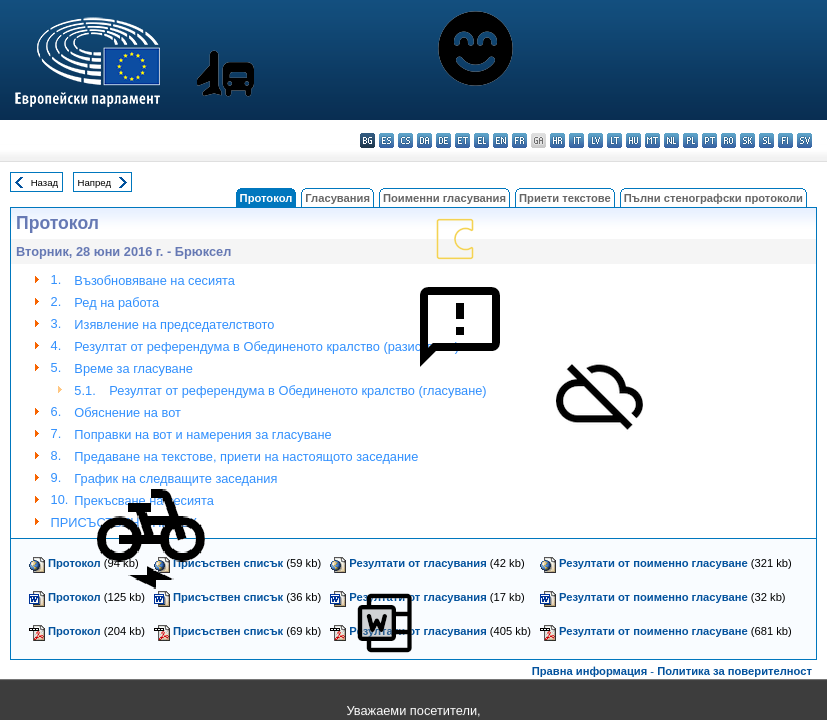  What do you see at coordinates (387, 623) in the screenshot?
I see `open microsoft word` at bounding box center [387, 623].